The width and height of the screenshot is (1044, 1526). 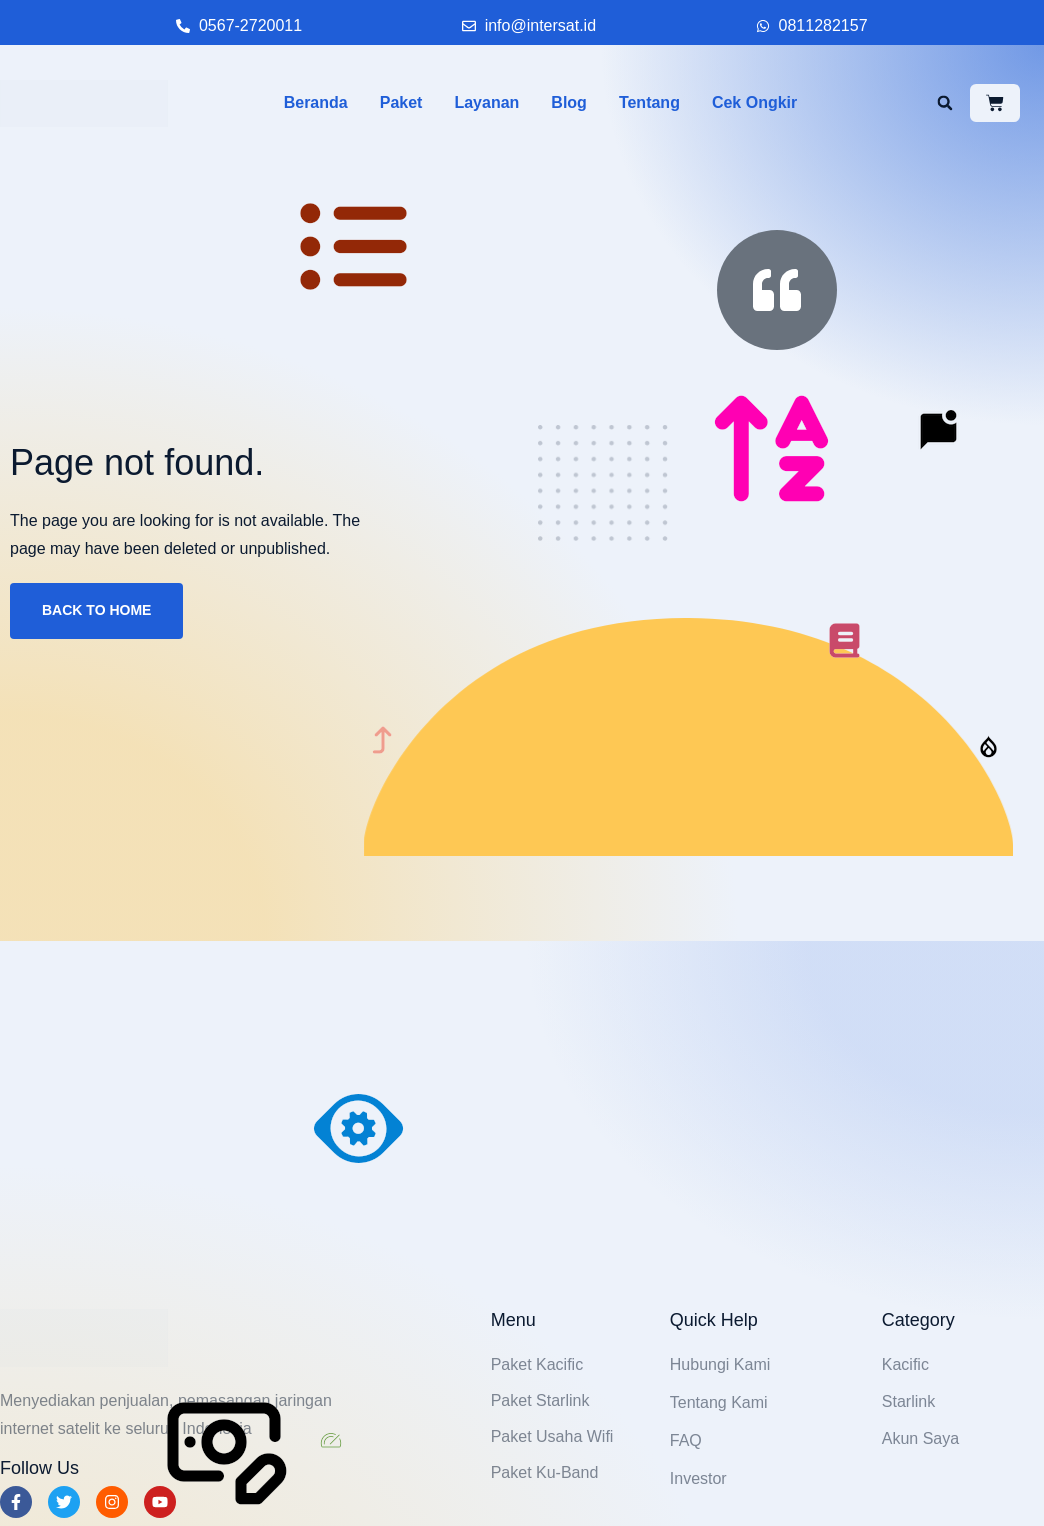 I want to click on phabricator code review platform logo, so click(x=358, y=1128).